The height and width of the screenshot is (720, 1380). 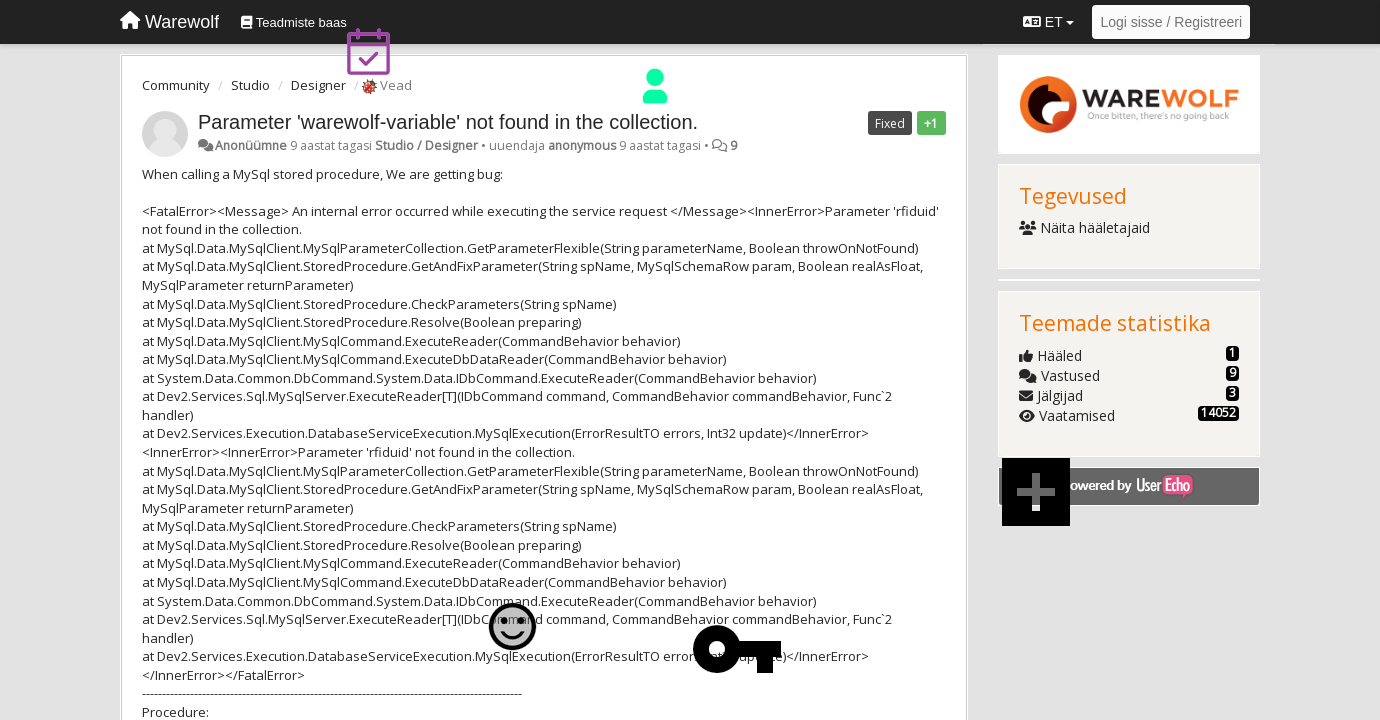 What do you see at coordinates (655, 86) in the screenshot?
I see `view your profile` at bounding box center [655, 86].